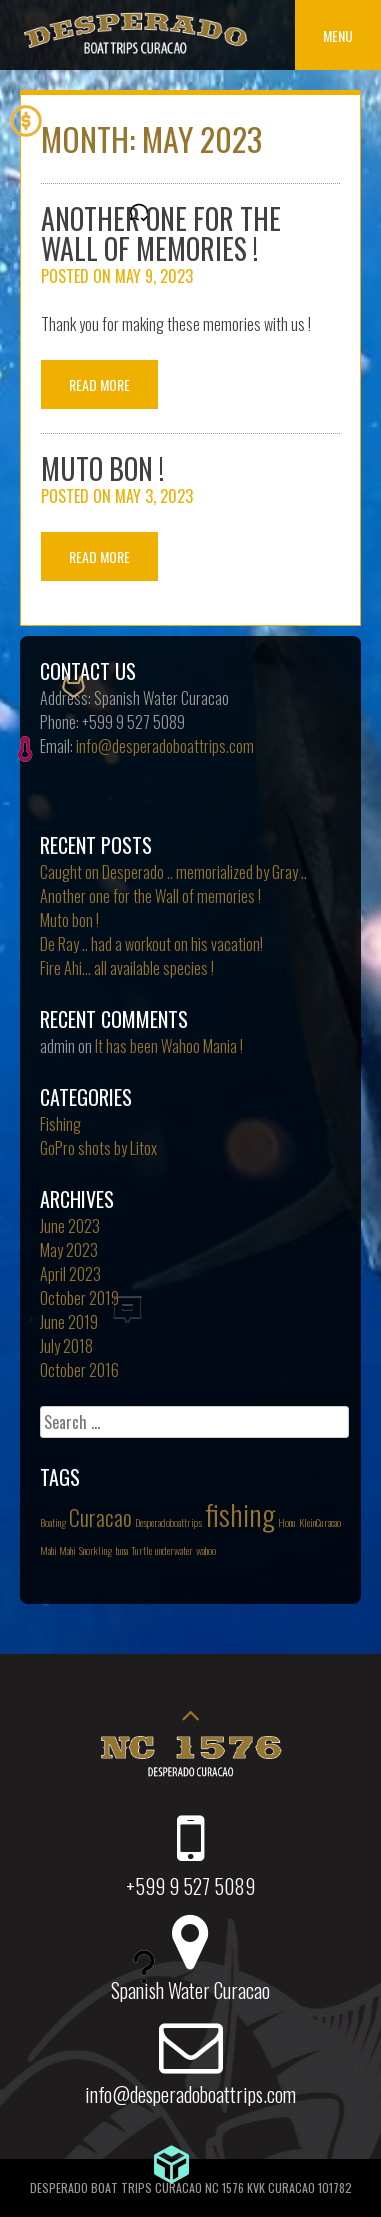  Describe the element at coordinates (139, 212) in the screenshot. I see `message sent successfully` at that location.